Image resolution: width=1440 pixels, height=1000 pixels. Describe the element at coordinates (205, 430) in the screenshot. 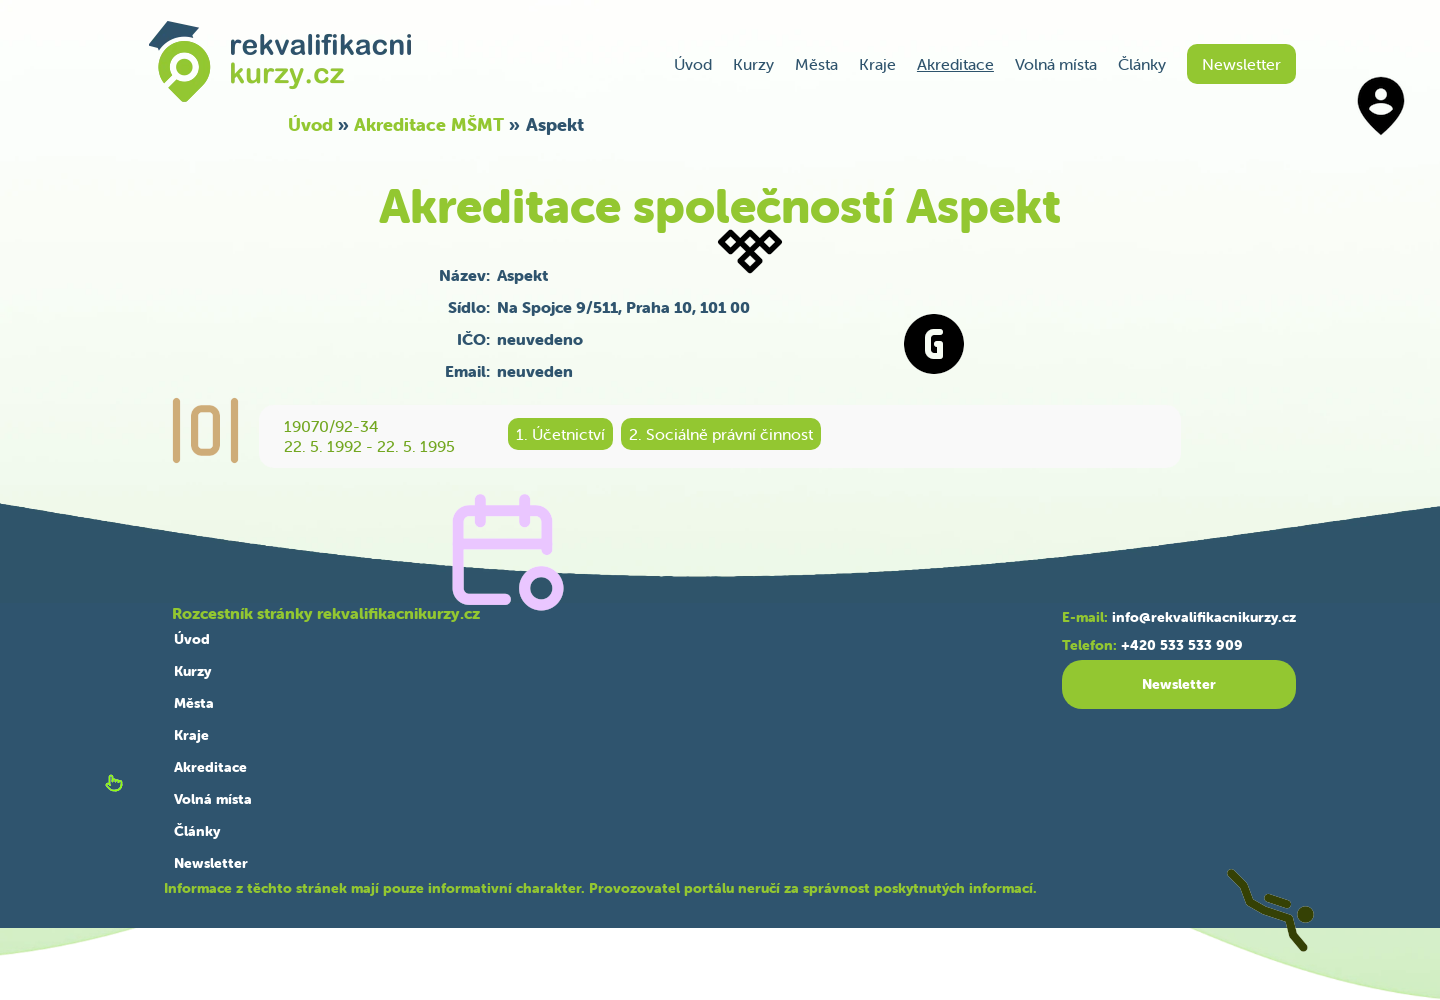

I see `distribute layers evenly in vertical space` at that location.